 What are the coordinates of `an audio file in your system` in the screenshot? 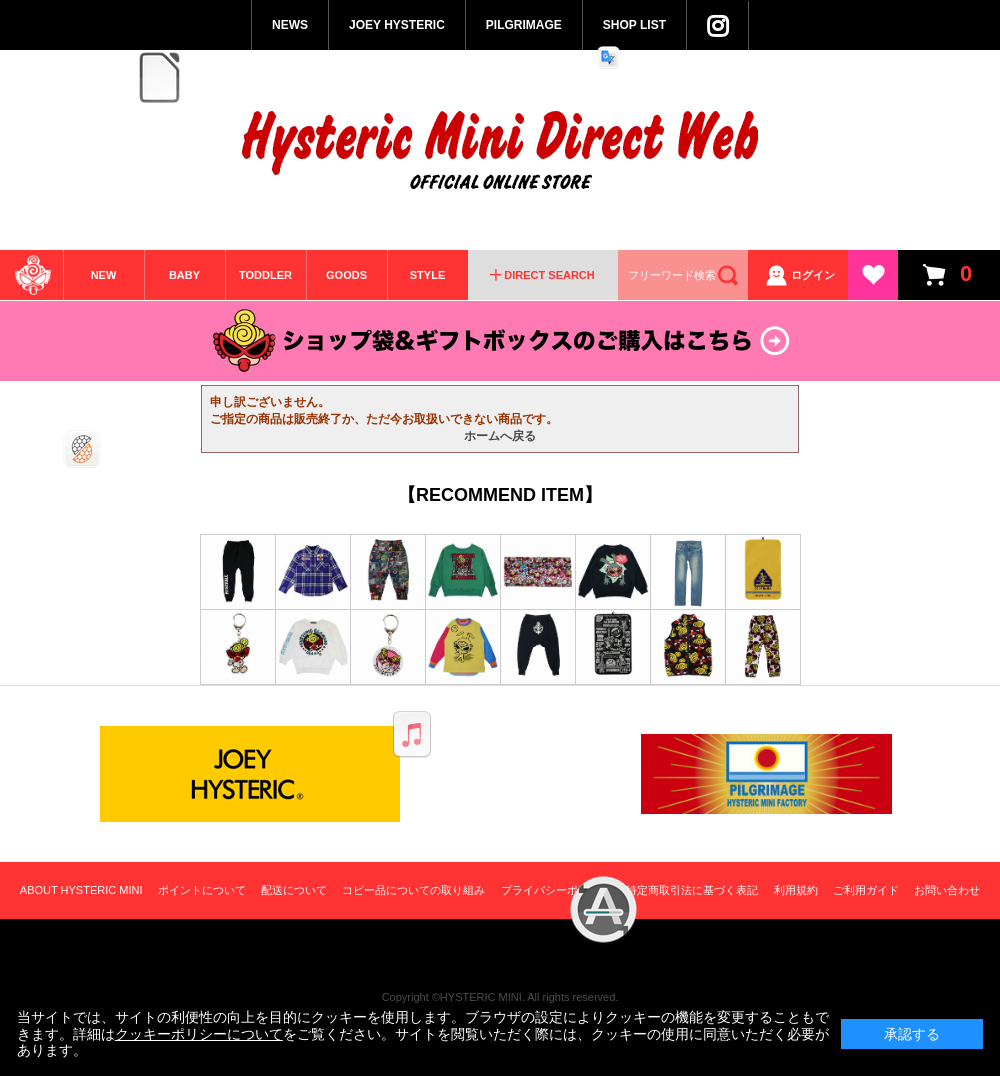 It's located at (412, 734).